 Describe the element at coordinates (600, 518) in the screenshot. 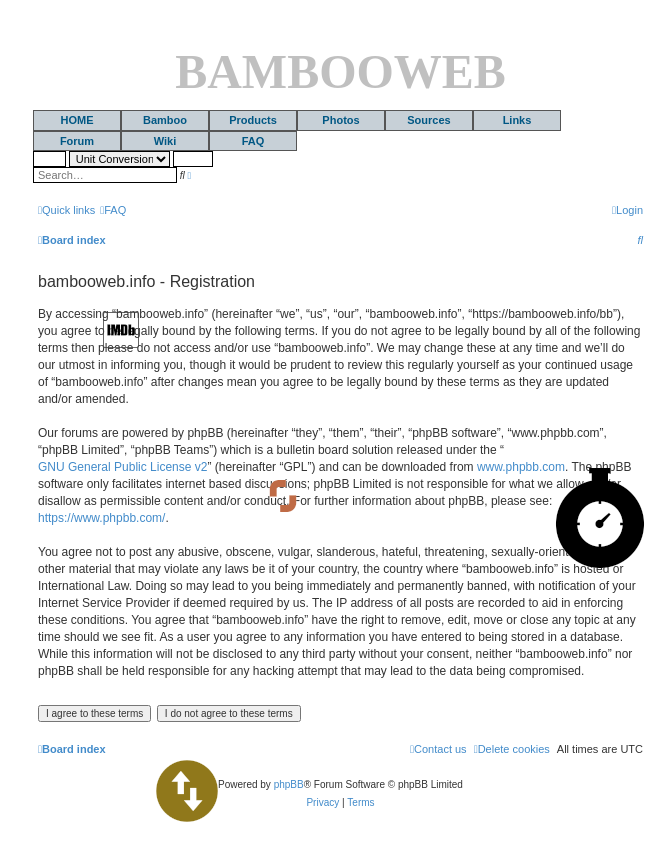

I see `Fastly CDN service logo` at that location.